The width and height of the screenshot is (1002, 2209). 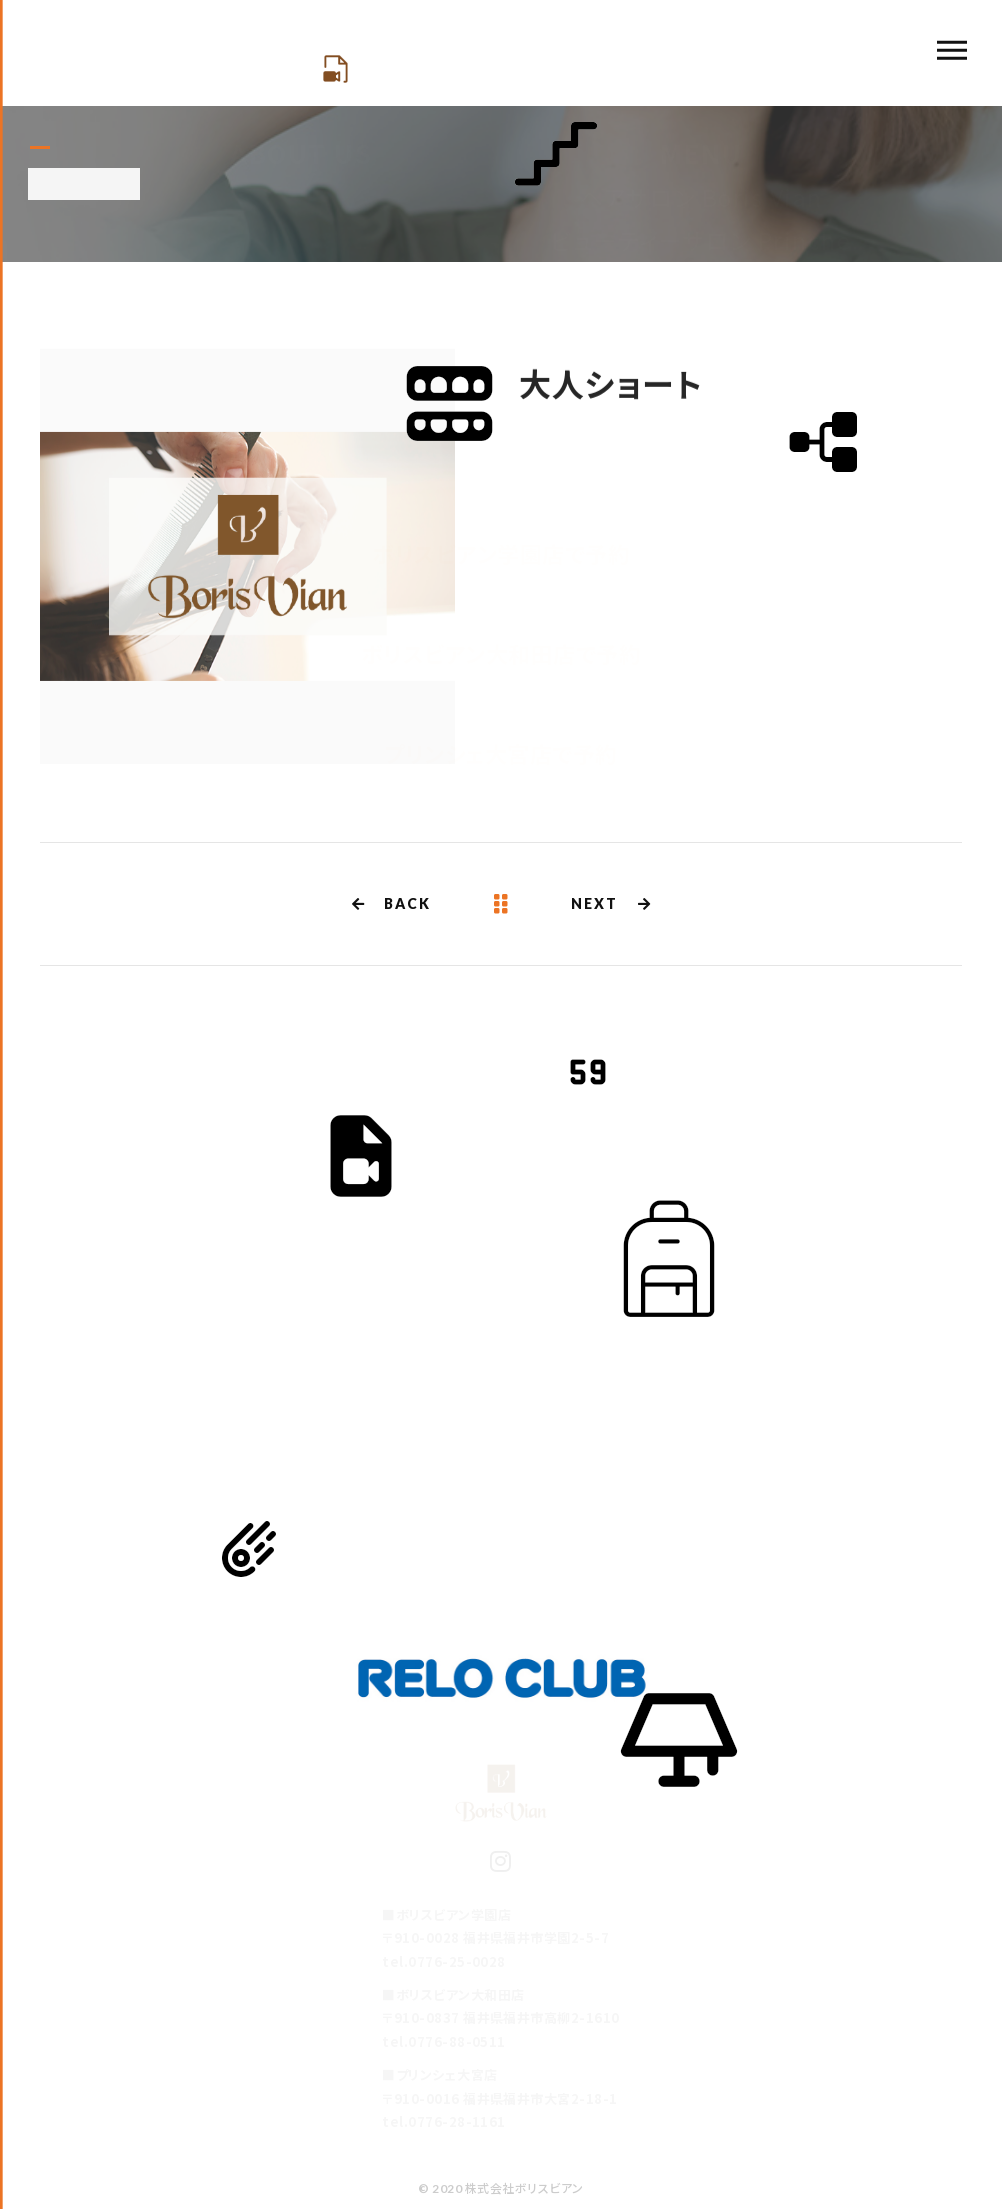 What do you see at coordinates (679, 1740) in the screenshot?
I see `toggle desk lamp or lighting on/off` at bounding box center [679, 1740].